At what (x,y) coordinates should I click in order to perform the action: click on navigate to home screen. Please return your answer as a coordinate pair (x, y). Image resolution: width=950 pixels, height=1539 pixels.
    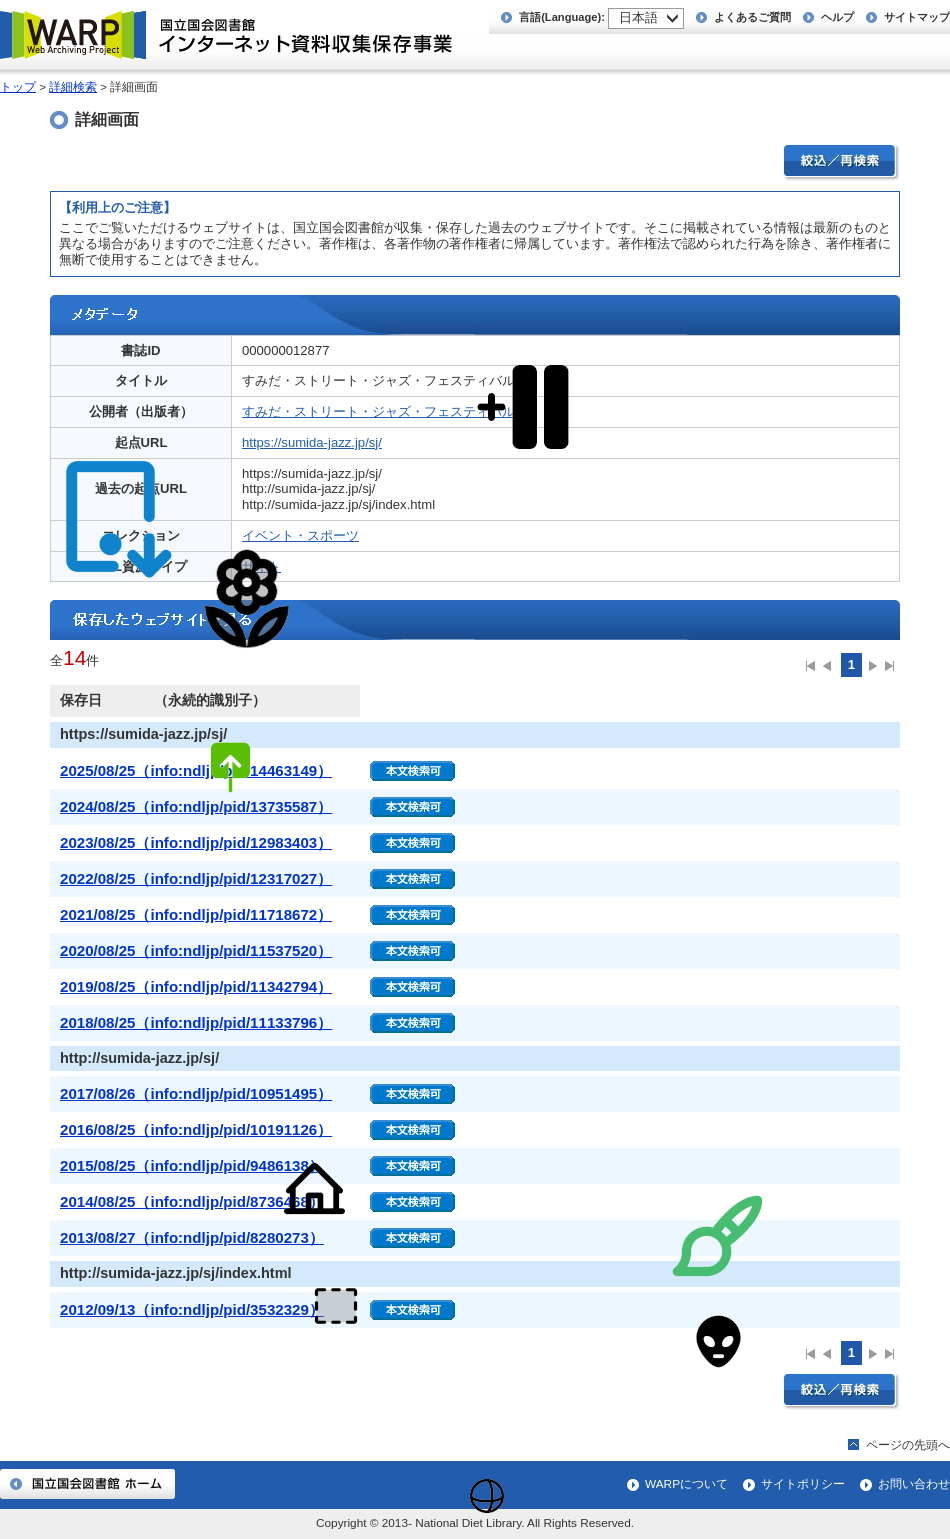
    Looking at the image, I should click on (314, 1189).